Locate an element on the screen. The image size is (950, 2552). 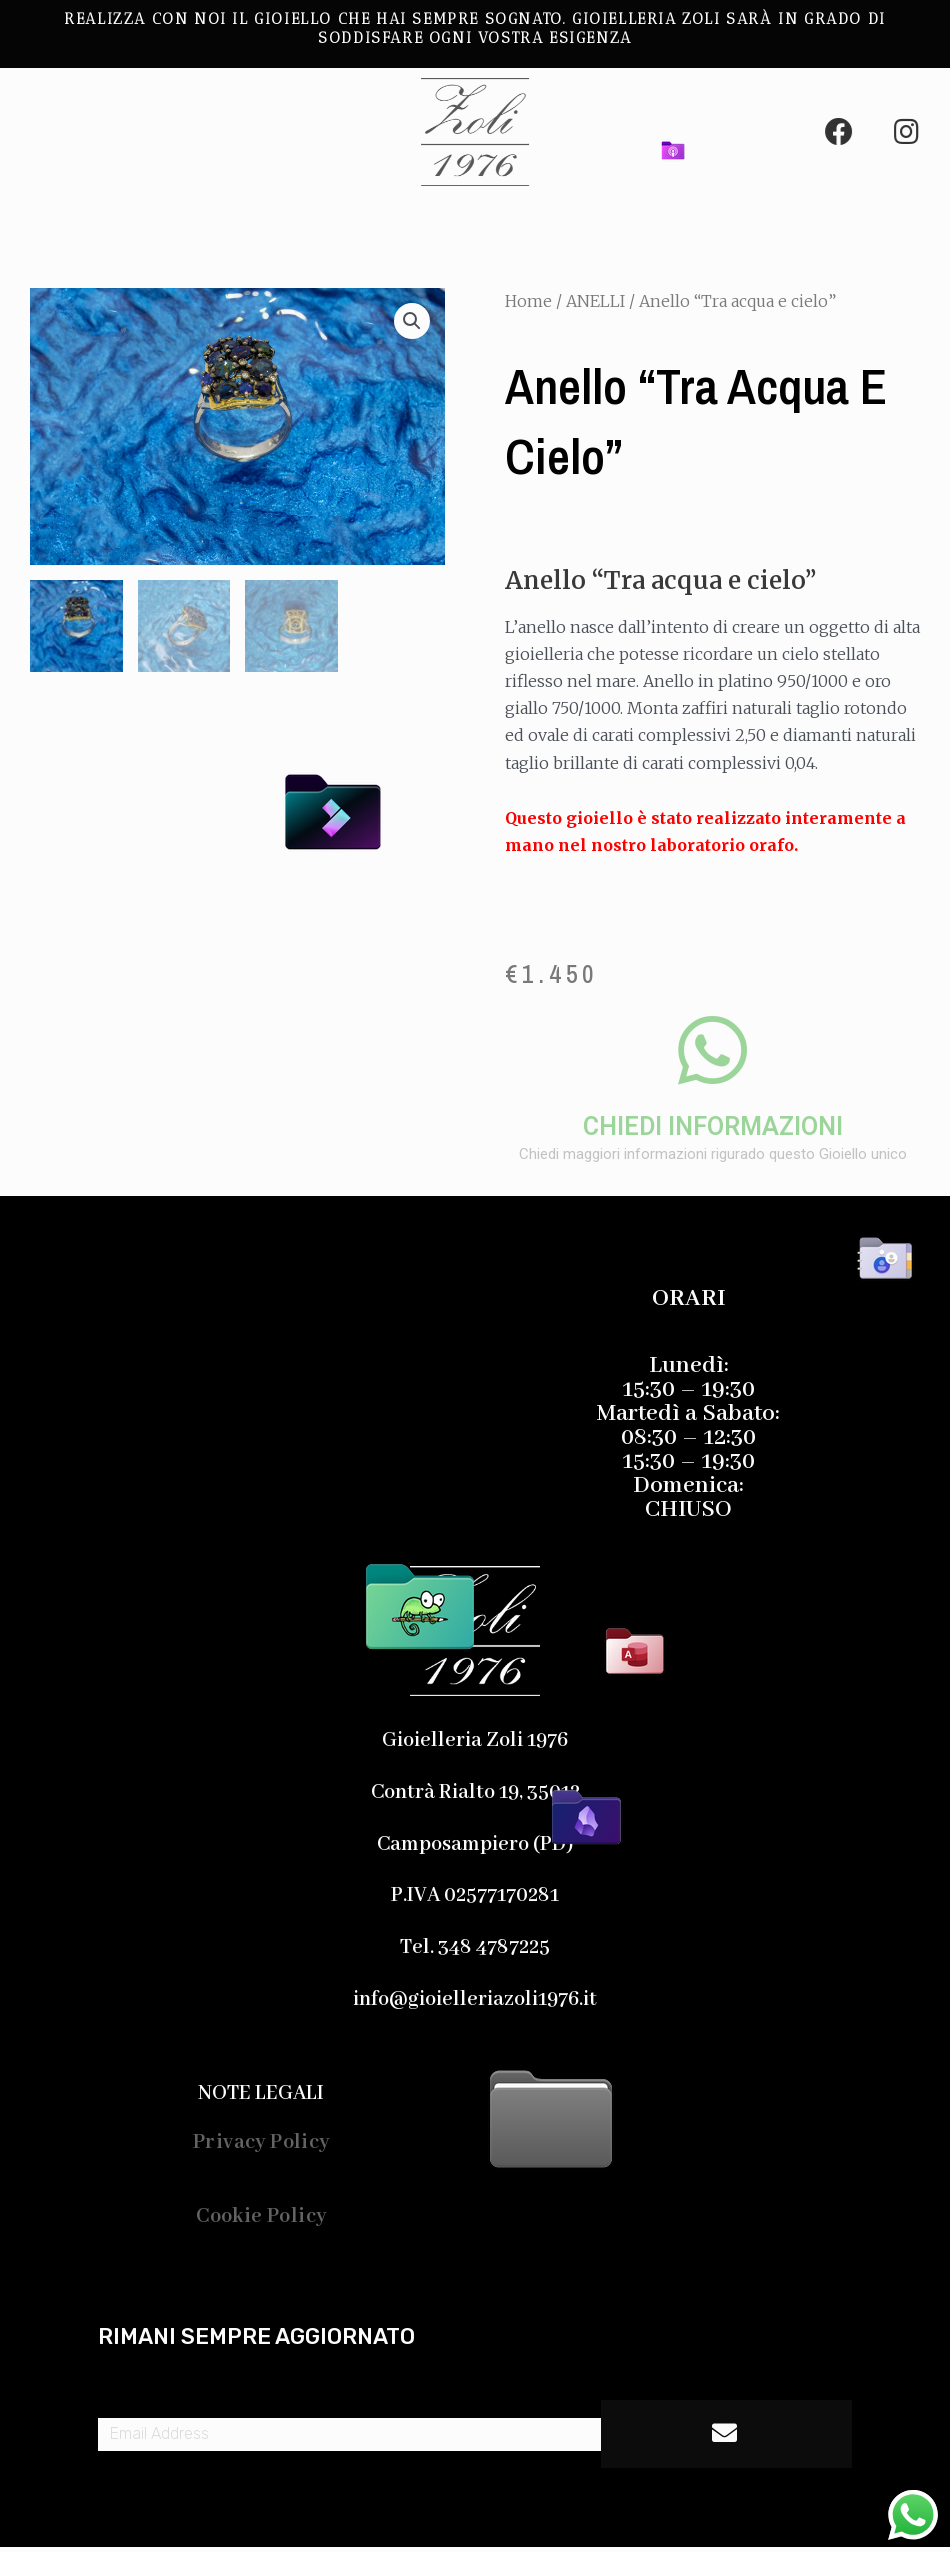
open folder containing Microsoft Access database files is located at coordinates (634, 1652).